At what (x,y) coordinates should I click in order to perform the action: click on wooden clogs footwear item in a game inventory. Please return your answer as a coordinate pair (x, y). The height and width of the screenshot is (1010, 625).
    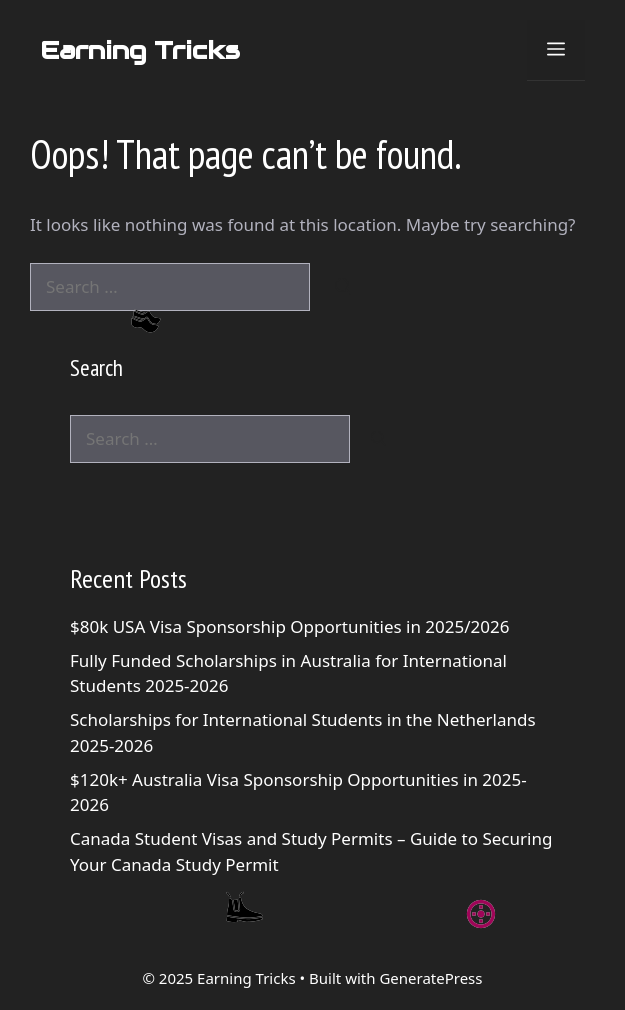
    Looking at the image, I should click on (146, 321).